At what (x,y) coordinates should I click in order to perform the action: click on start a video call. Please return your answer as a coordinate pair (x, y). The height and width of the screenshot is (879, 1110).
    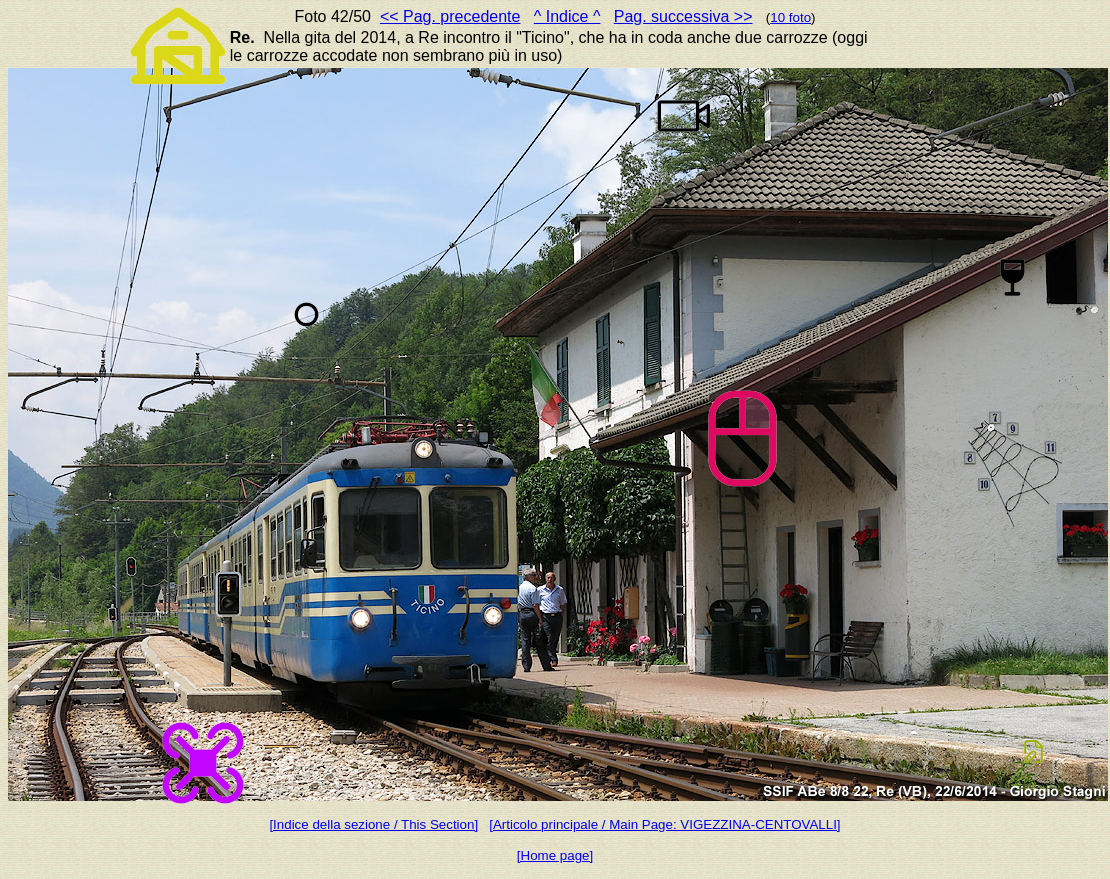
    Looking at the image, I should click on (682, 116).